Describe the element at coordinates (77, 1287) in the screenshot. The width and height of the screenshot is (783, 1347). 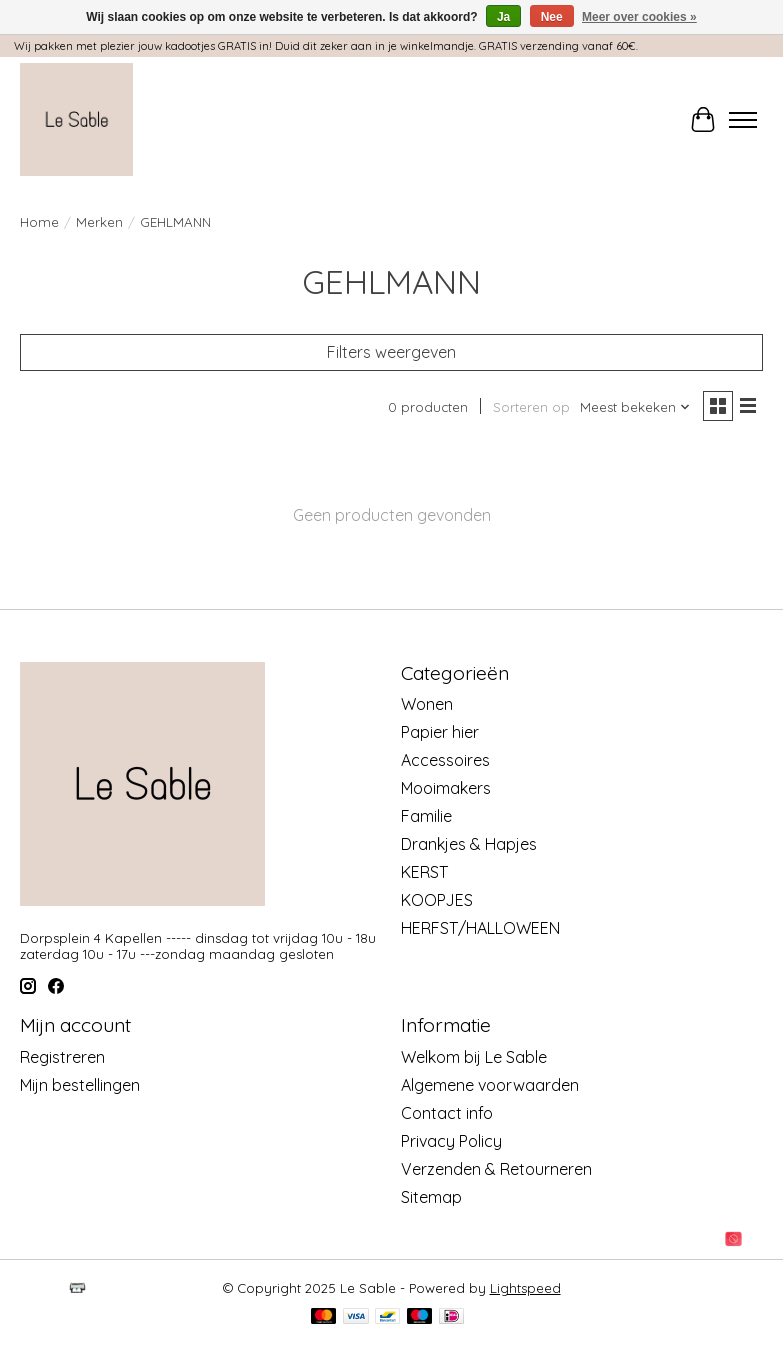
I see `indicates a document is currently printing` at that location.